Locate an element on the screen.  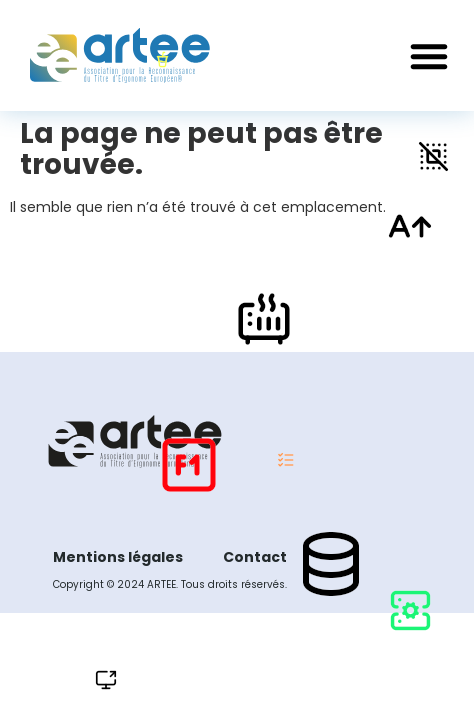
access help or support documentation is located at coordinates (189, 465).